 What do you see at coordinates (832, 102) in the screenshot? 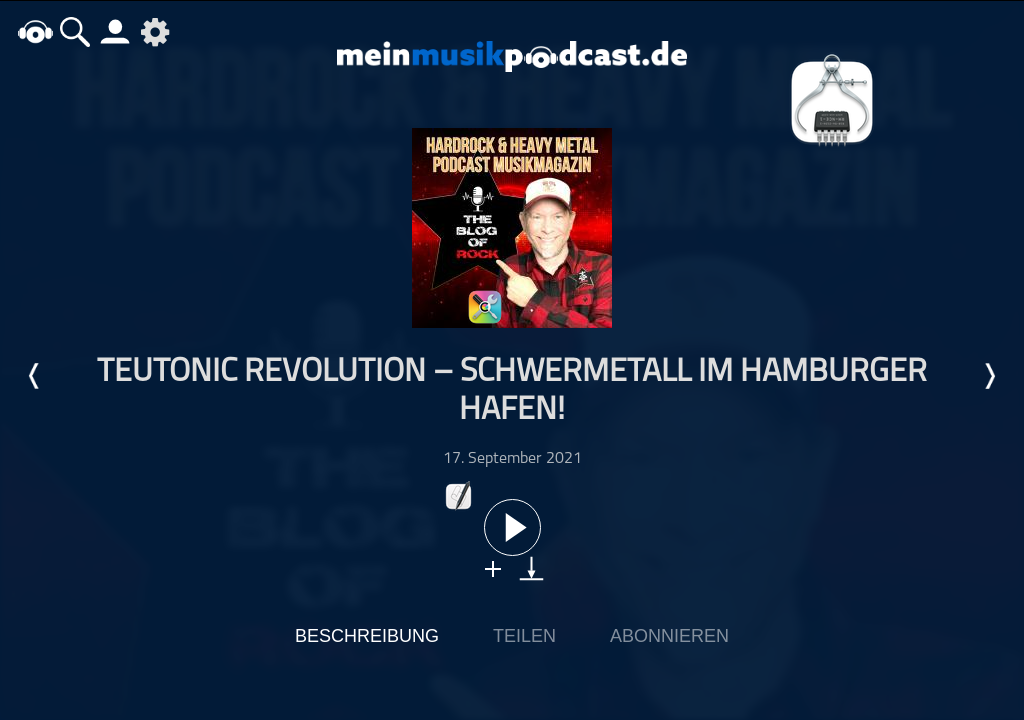
I see `open system information app` at bounding box center [832, 102].